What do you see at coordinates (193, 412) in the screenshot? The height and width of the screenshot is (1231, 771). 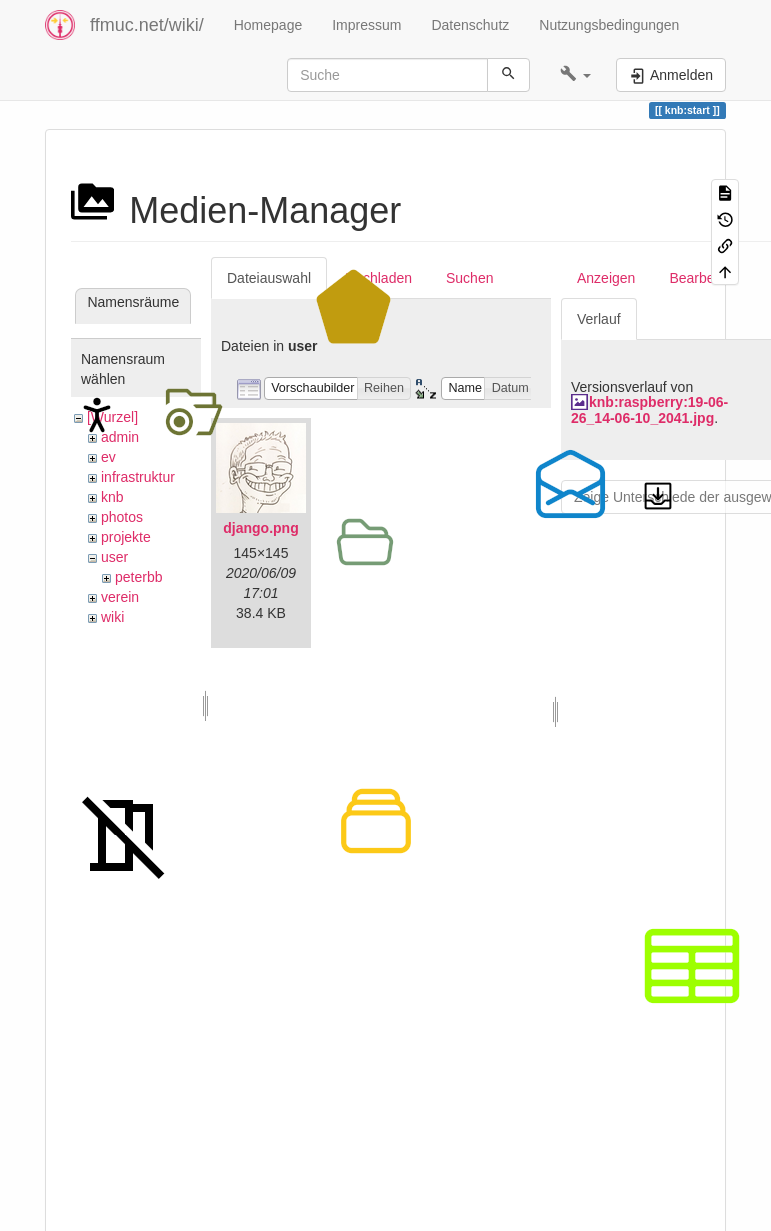 I see `expanded root directory in file explorer` at bounding box center [193, 412].